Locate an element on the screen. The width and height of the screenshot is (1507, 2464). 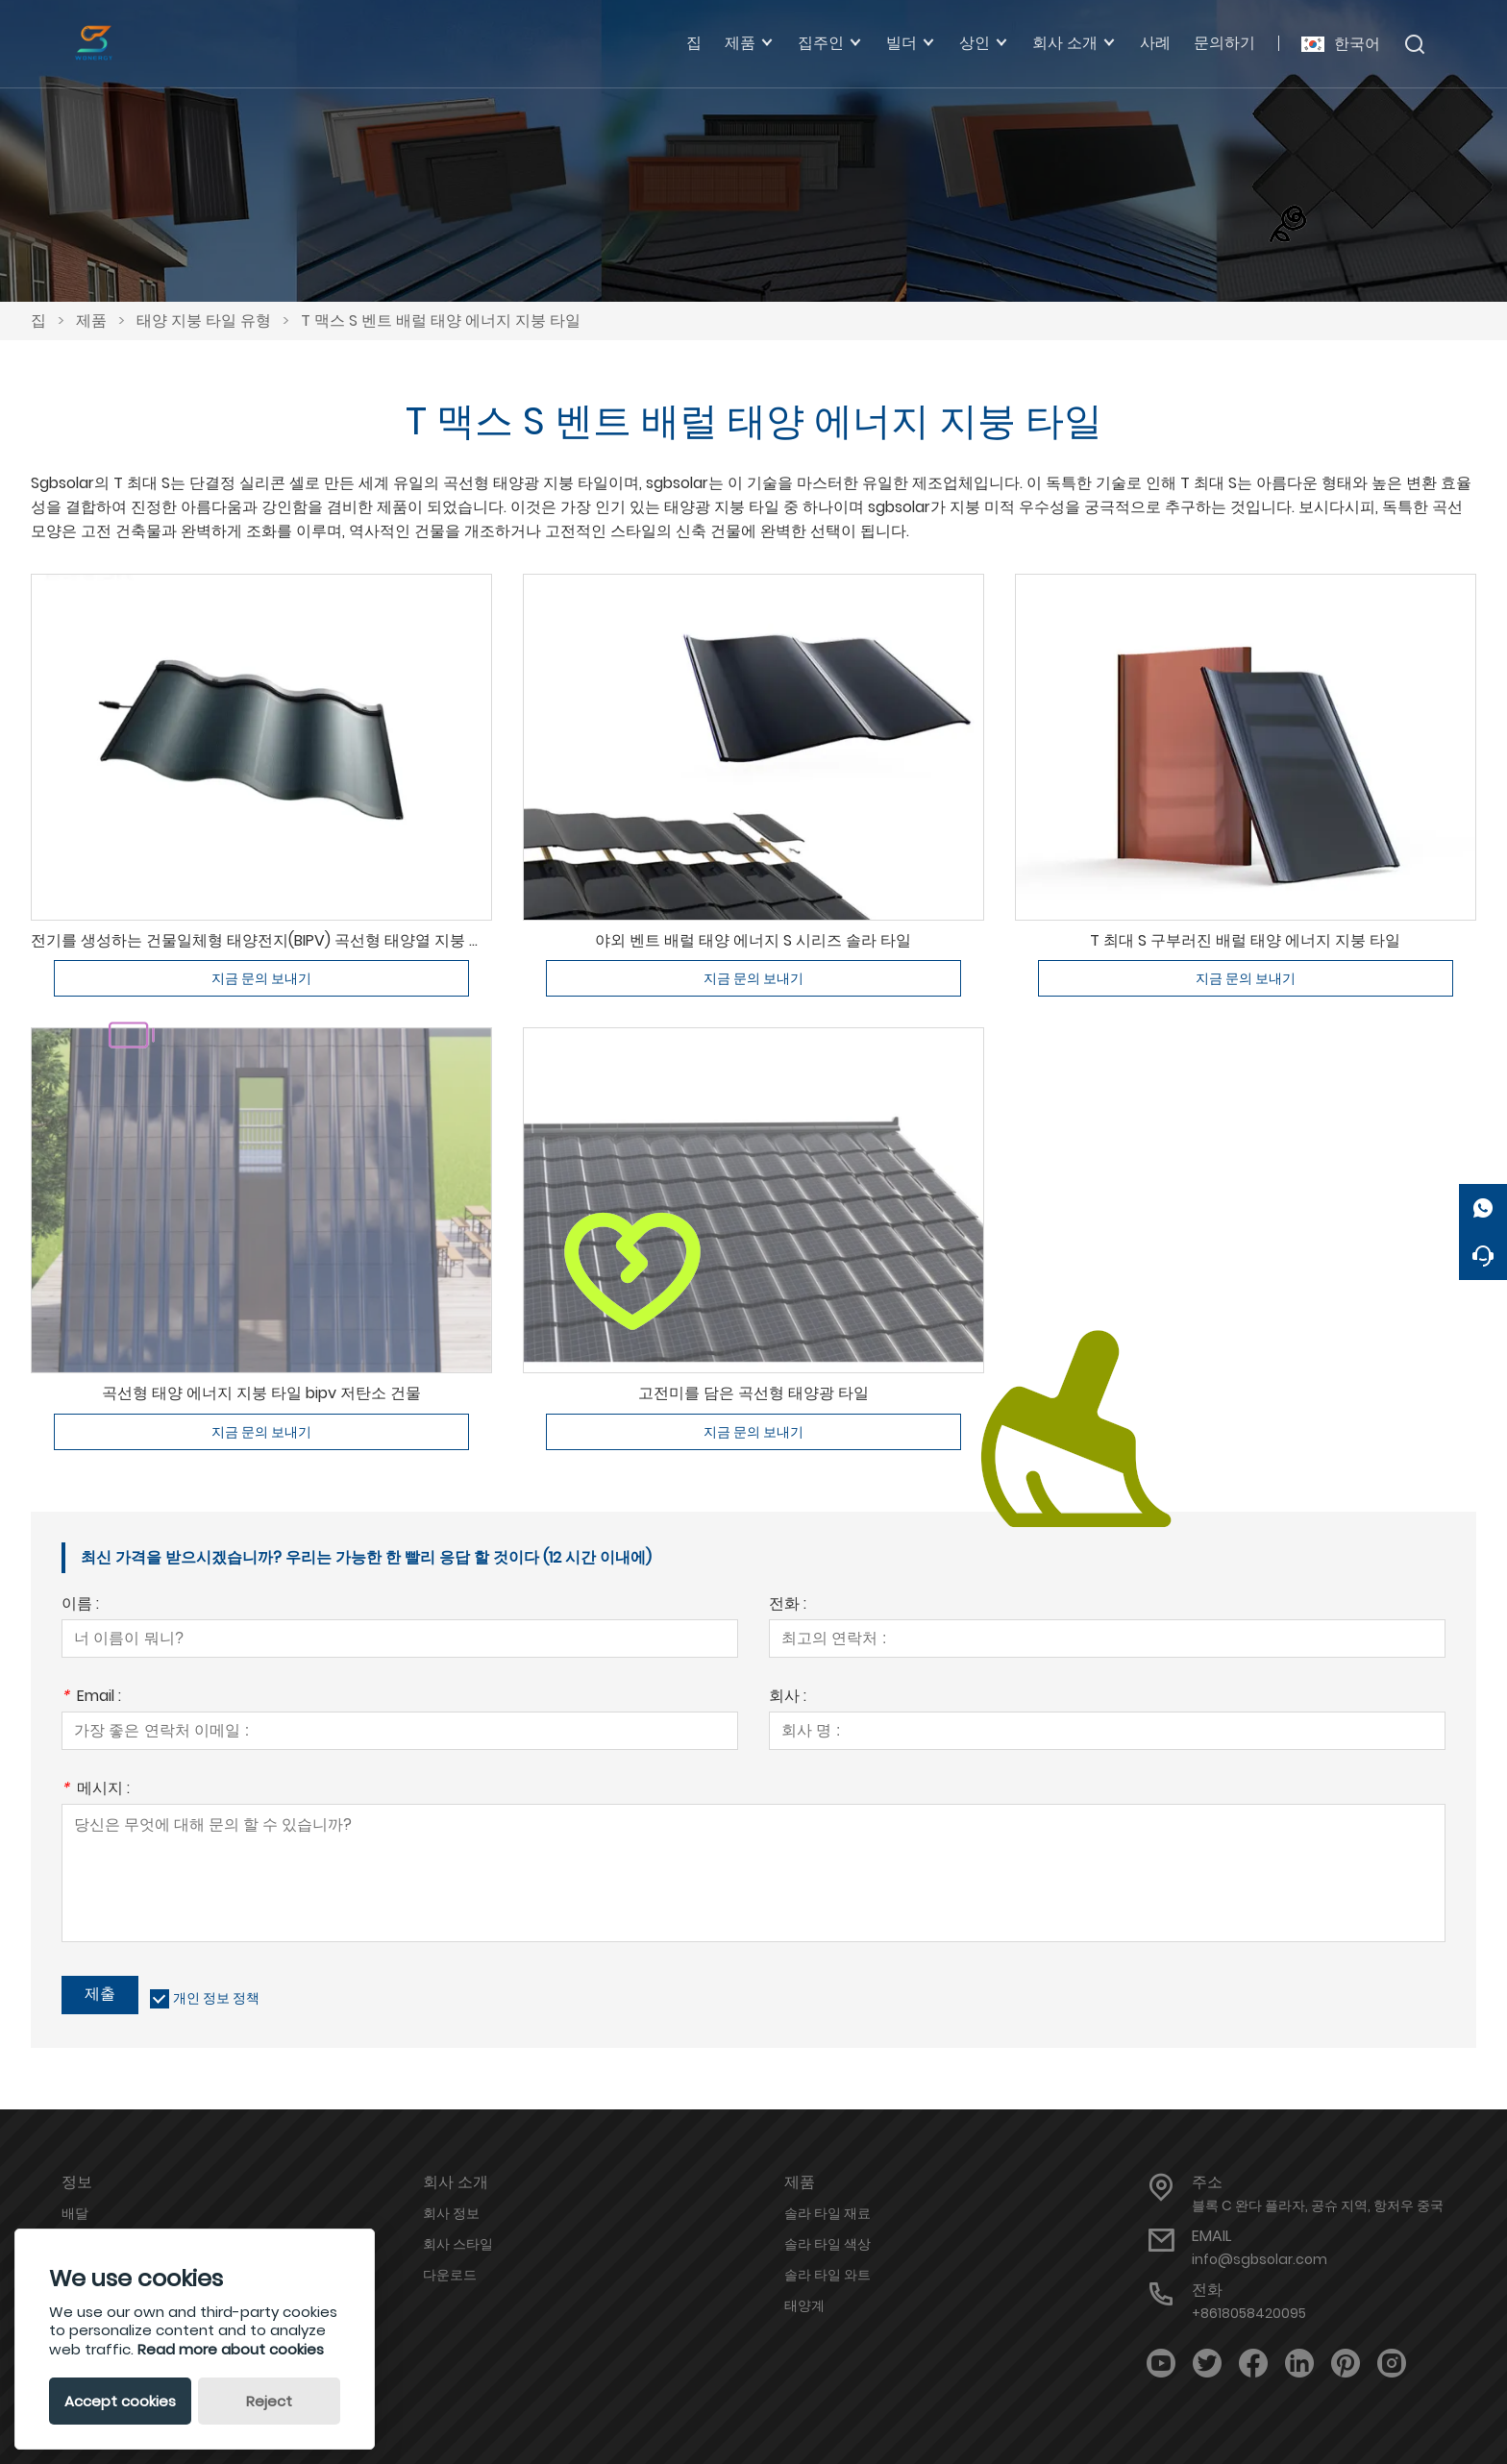
clear or sweep away items is located at coordinates (1073, 1436).